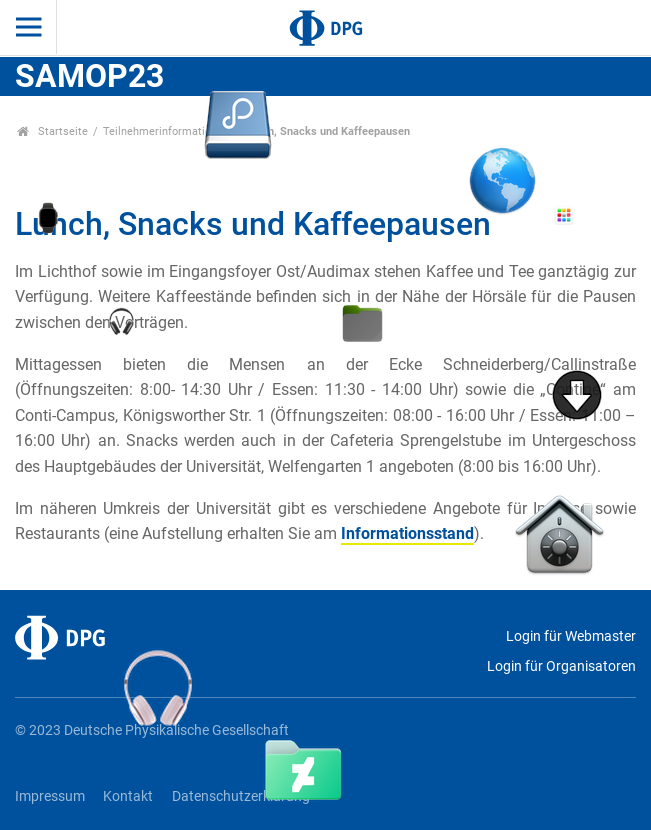 The width and height of the screenshot is (651, 830). What do you see at coordinates (121, 321) in the screenshot?
I see `connect bluetooth headphones` at bounding box center [121, 321].